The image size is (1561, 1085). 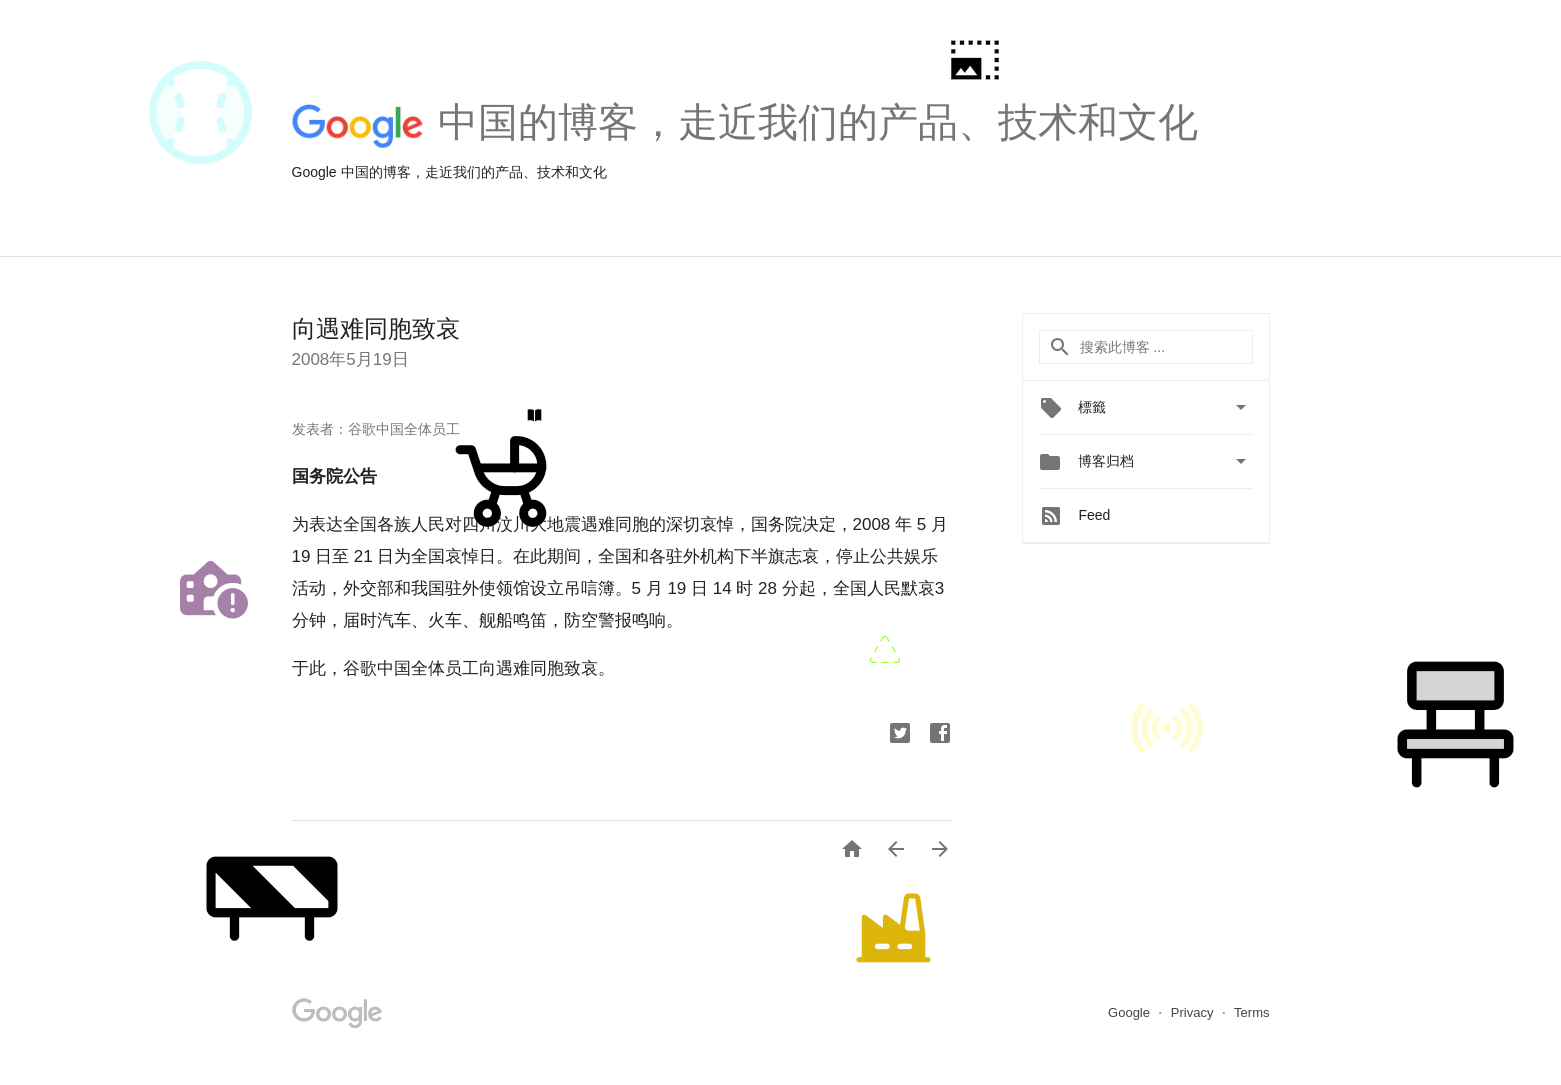 What do you see at coordinates (534, 415) in the screenshot?
I see `open reading mode or e-reader` at bounding box center [534, 415].